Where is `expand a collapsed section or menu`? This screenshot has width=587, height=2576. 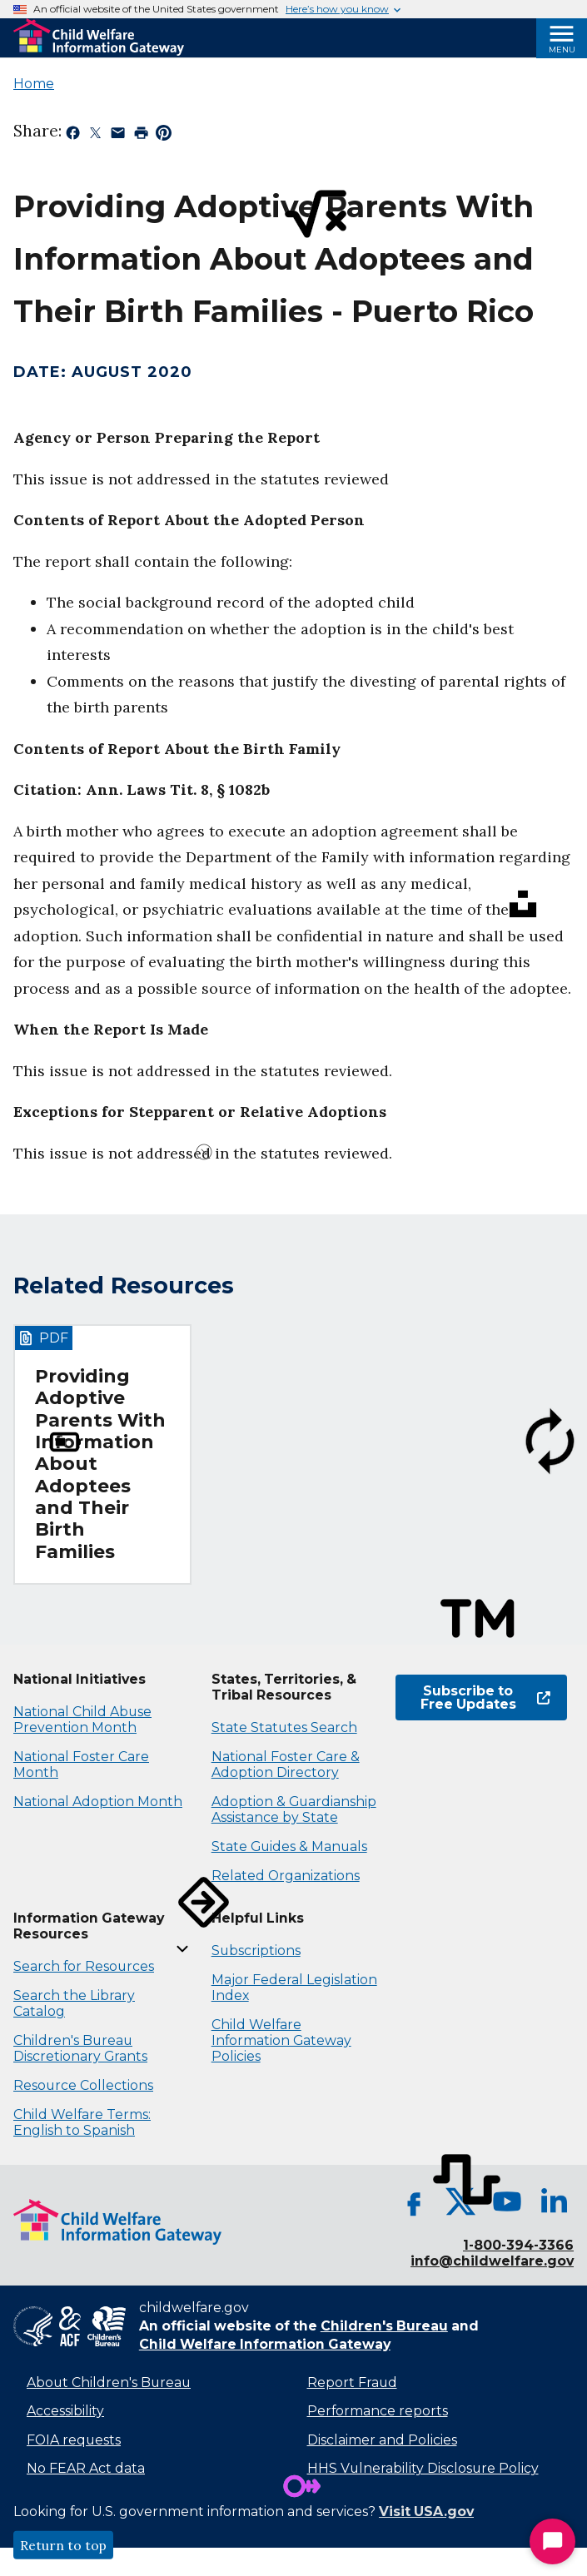
expand a collapsed section or menu is located at coordinates (182, 1948).